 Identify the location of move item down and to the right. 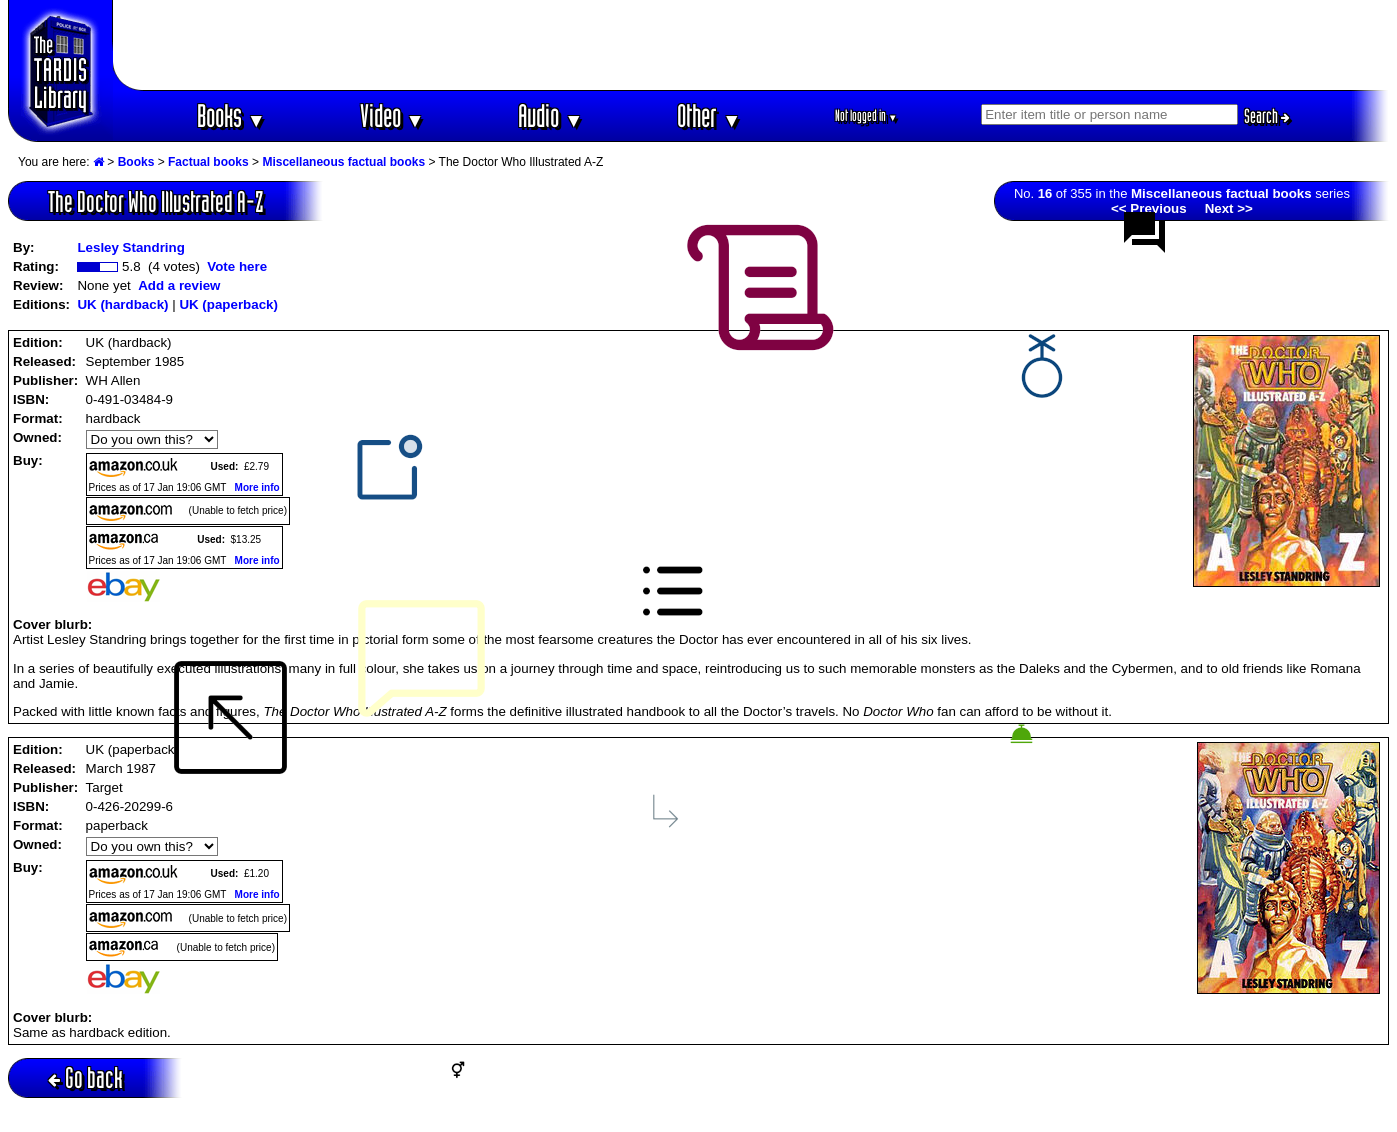
(663, 811).